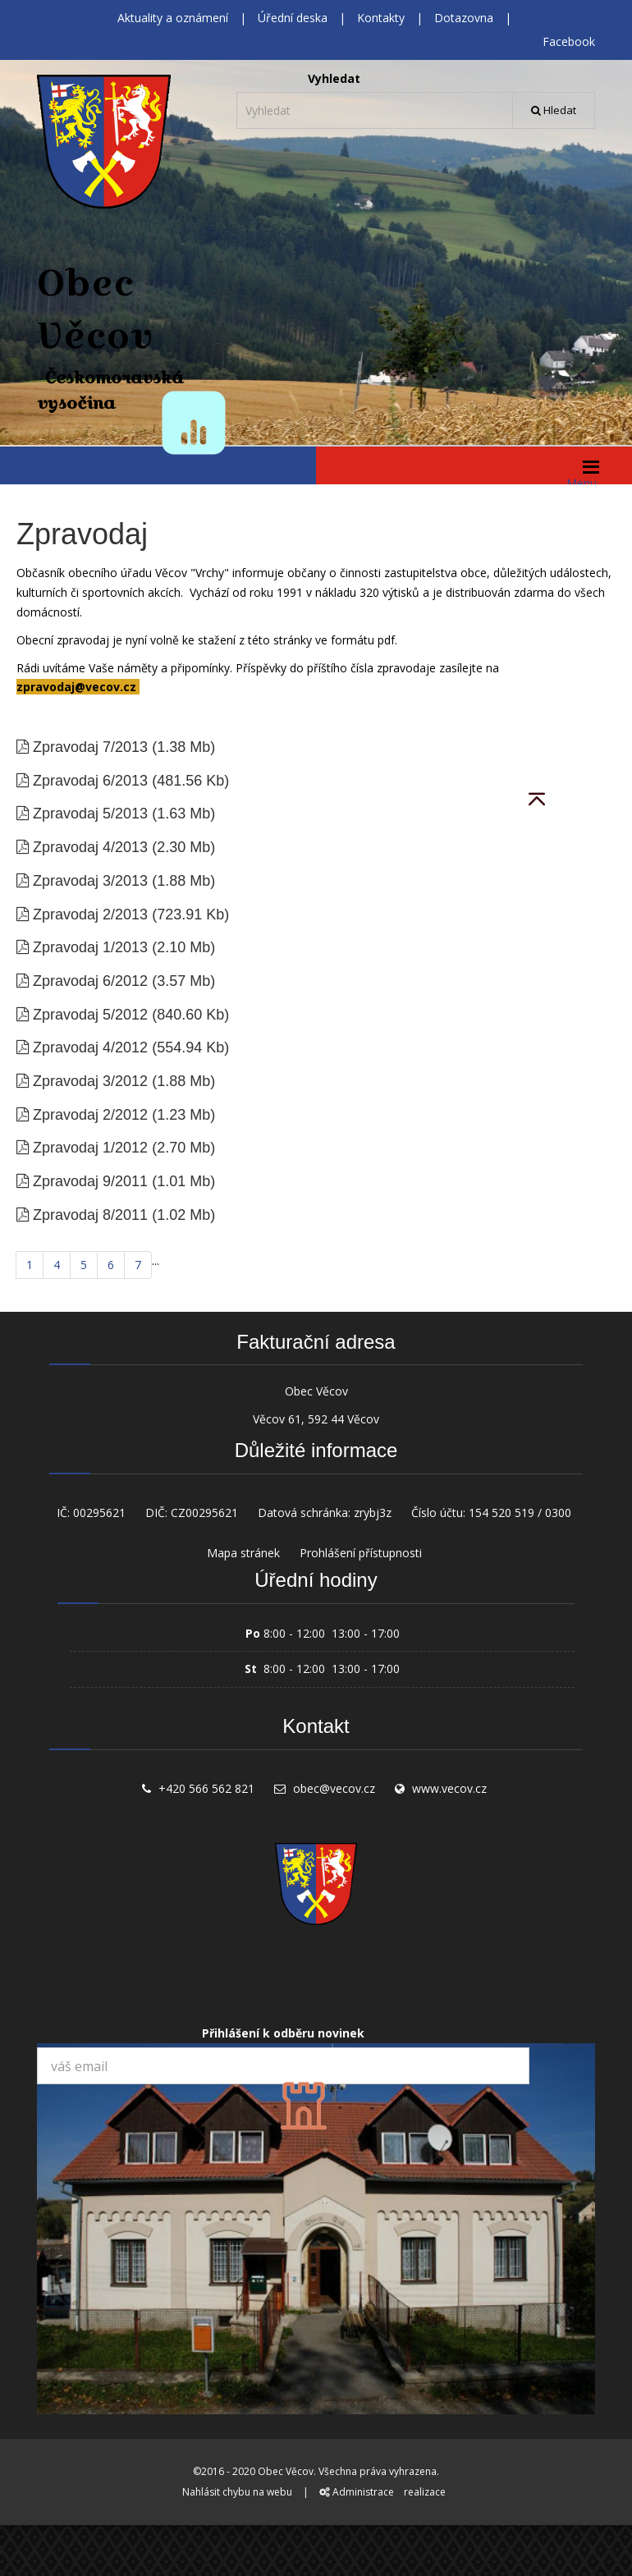 This screenshot has height=2576, width=632. What do you see at coordinates (194, 423) in the screenshot?
I see `align content to bottom center of container` at bounding box center [194, 423].